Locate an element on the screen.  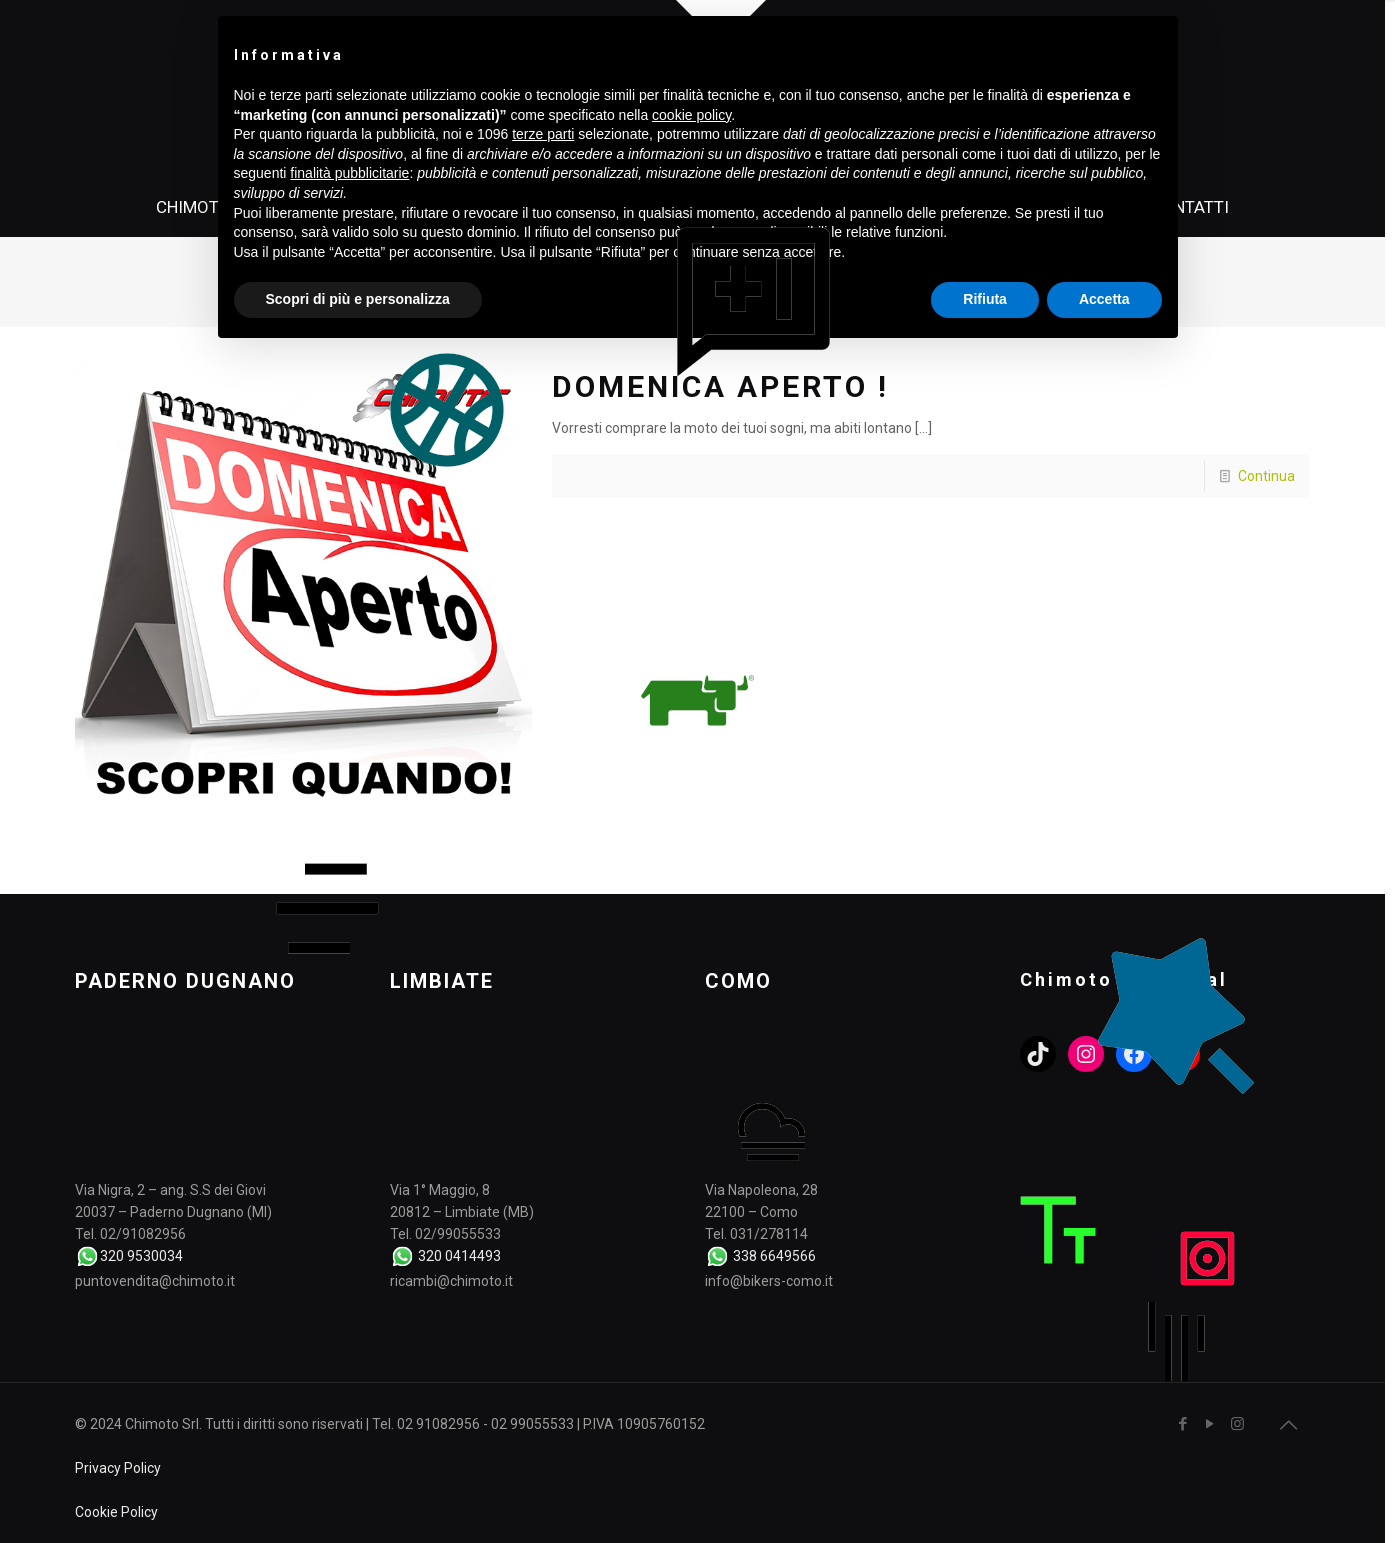
add a follow-up message to a conversation is located at coordinates (753, 296).